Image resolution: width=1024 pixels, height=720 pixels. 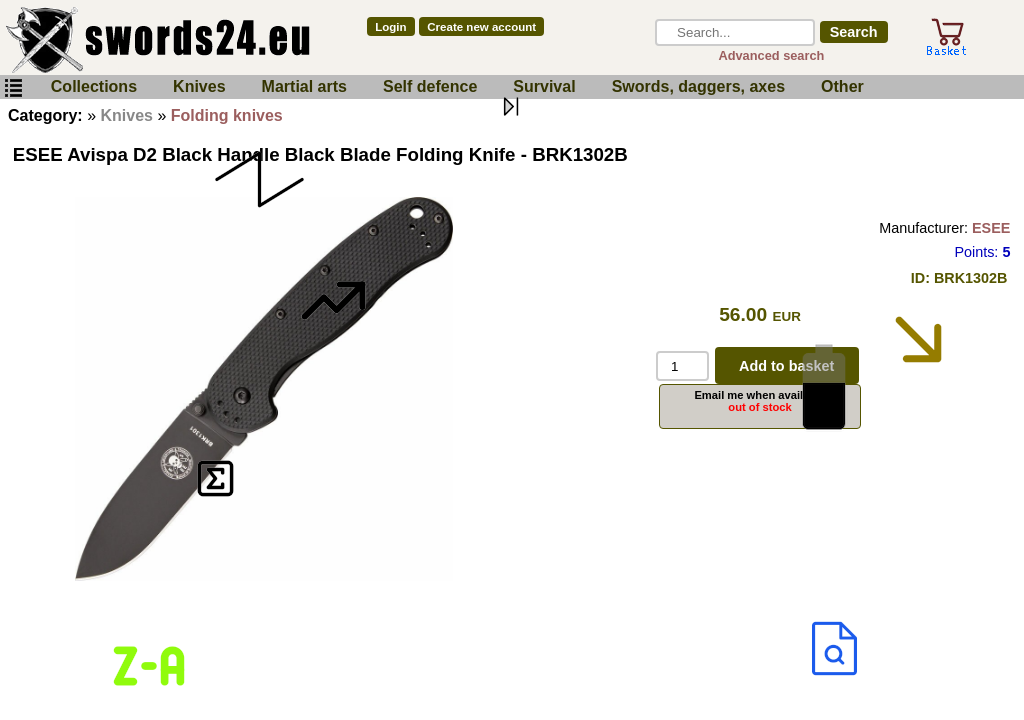 What do you see at coordinates (149, 666) in the screenshot?
I see `sort items in reverse alphabetical order` at bounding box center [149, 666].